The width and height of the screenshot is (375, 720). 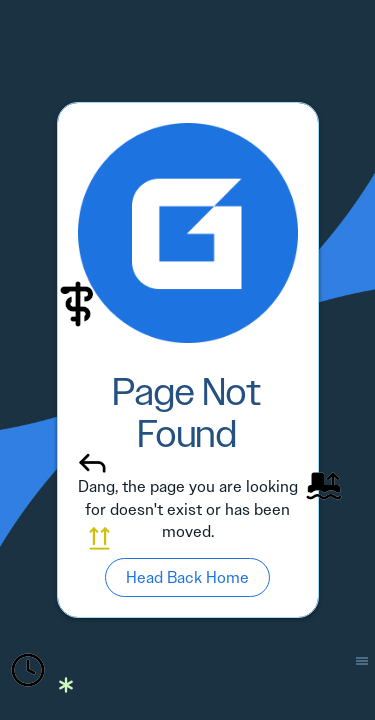 What do you see at coordinates (324, 485) in the screenshot?
I see `upload or export water pump data` at bounding box center [324, 485].